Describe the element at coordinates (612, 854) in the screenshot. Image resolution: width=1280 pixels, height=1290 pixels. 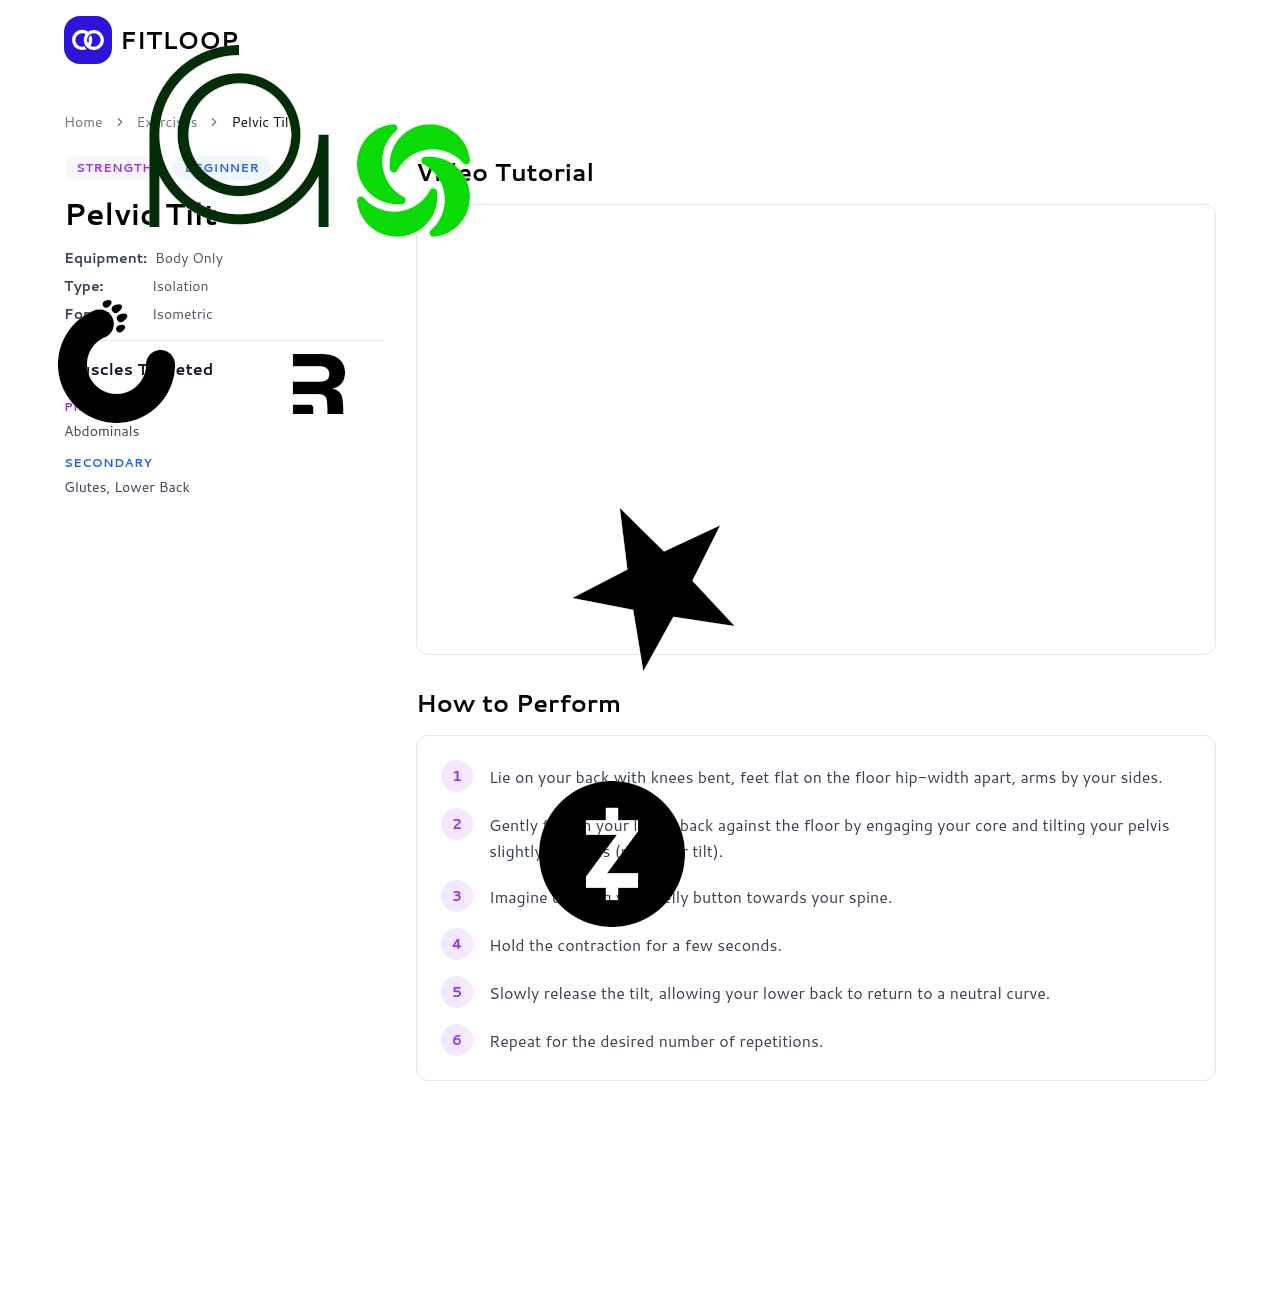
I see `zcash cryptocurrency logo` at that location.